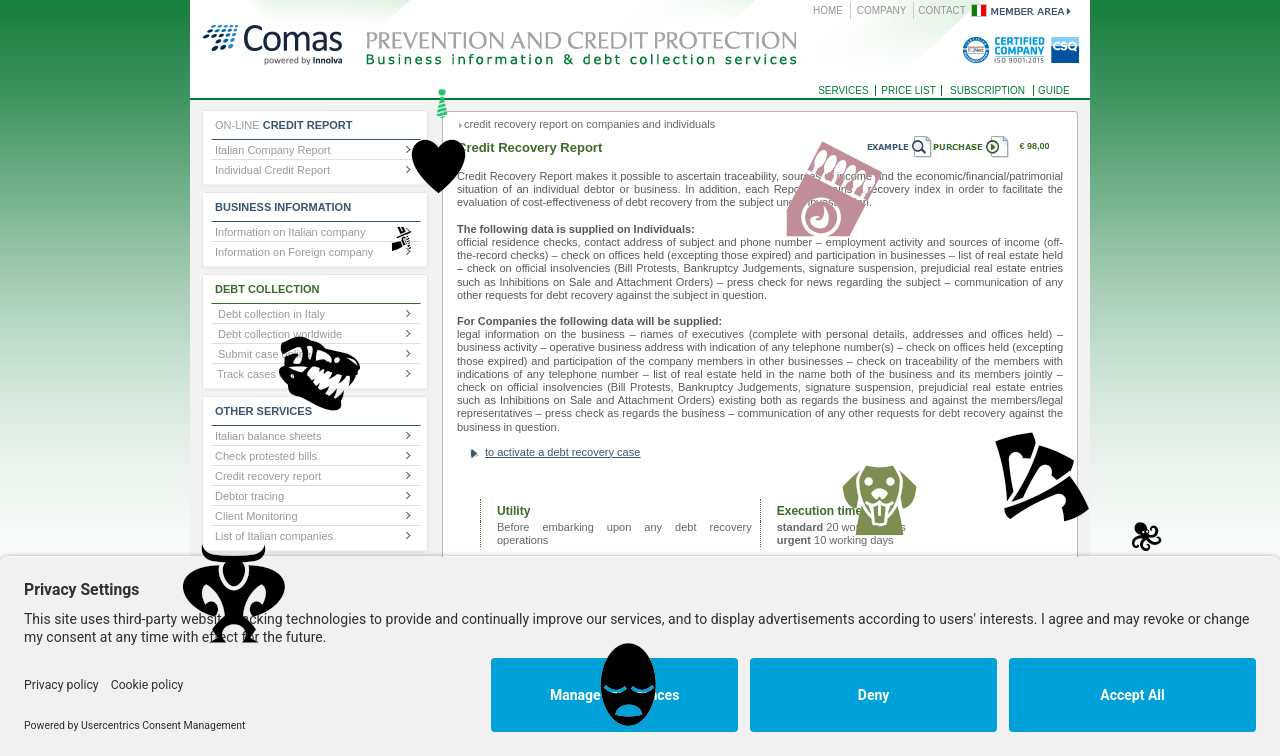  Describe the element at coordinates (1041, 476) in the screenshot. I see `select hatchet or axe weapon type` at that location.